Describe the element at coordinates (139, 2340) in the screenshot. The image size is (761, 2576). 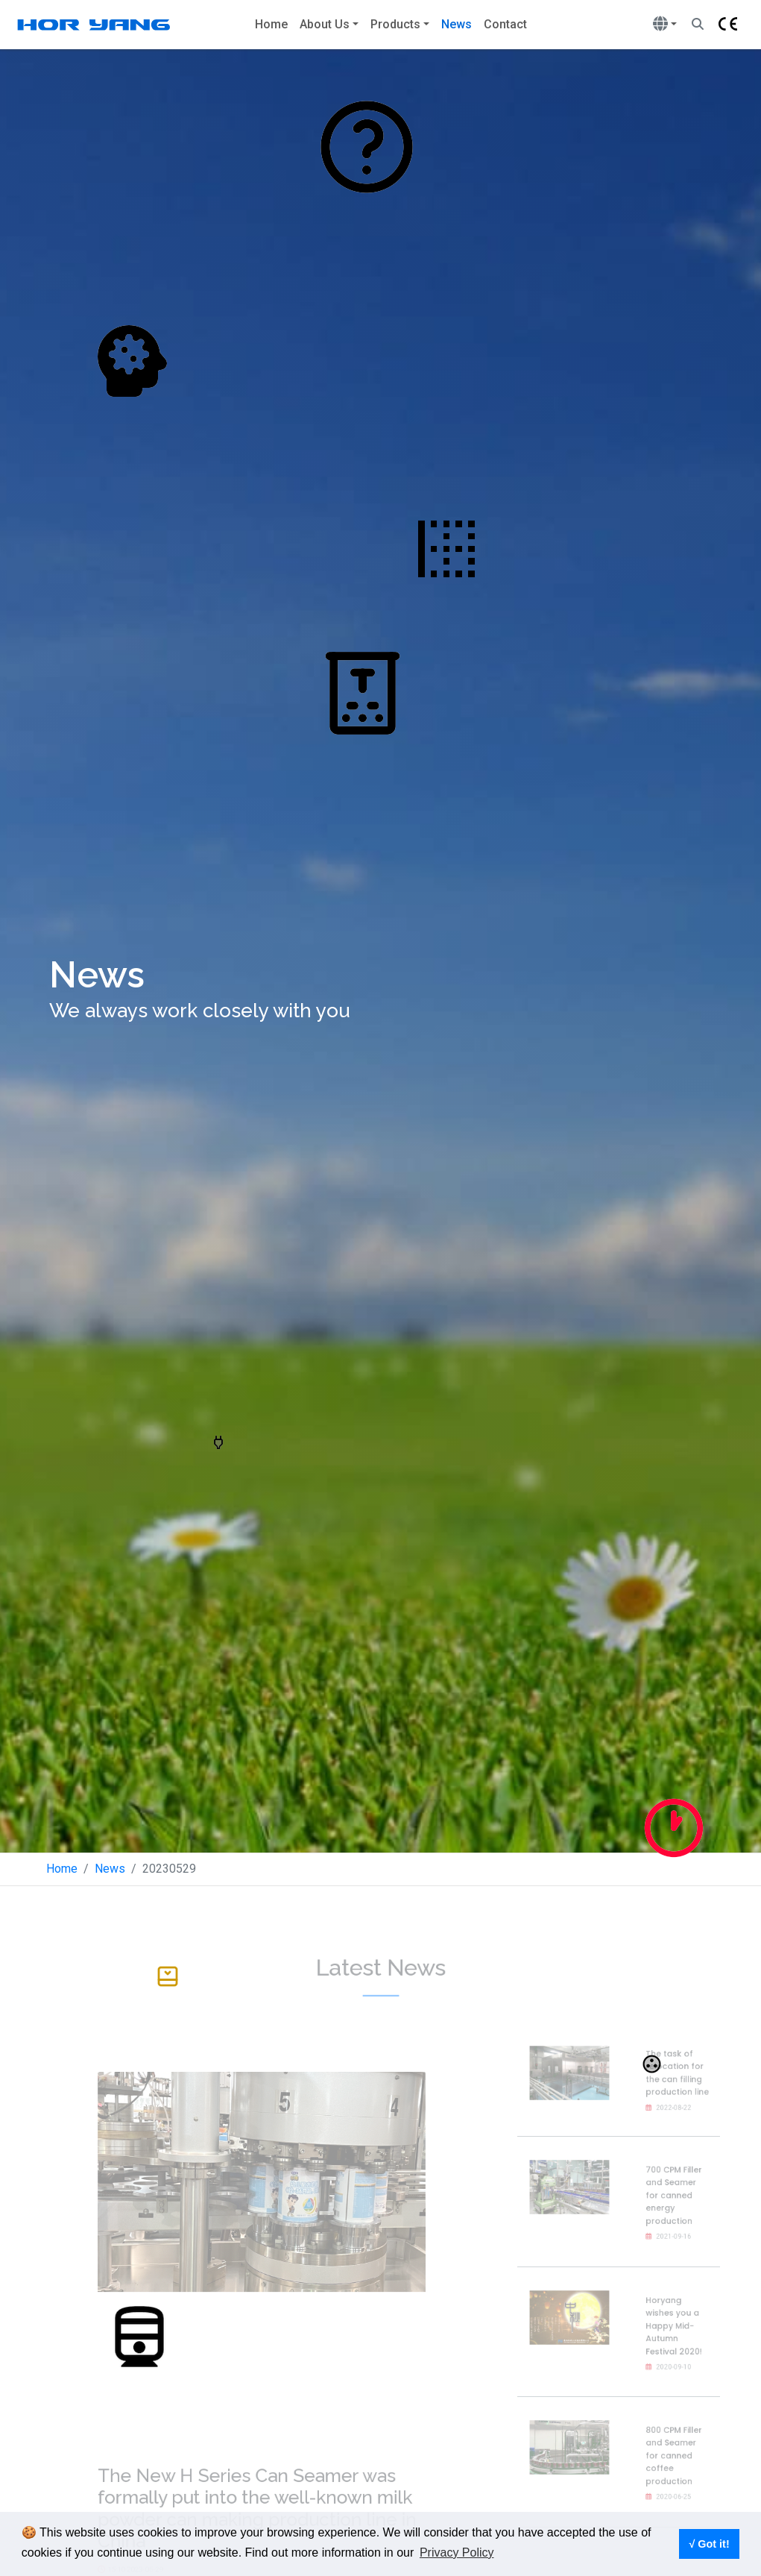
I see `get railway or train directions` at that location.